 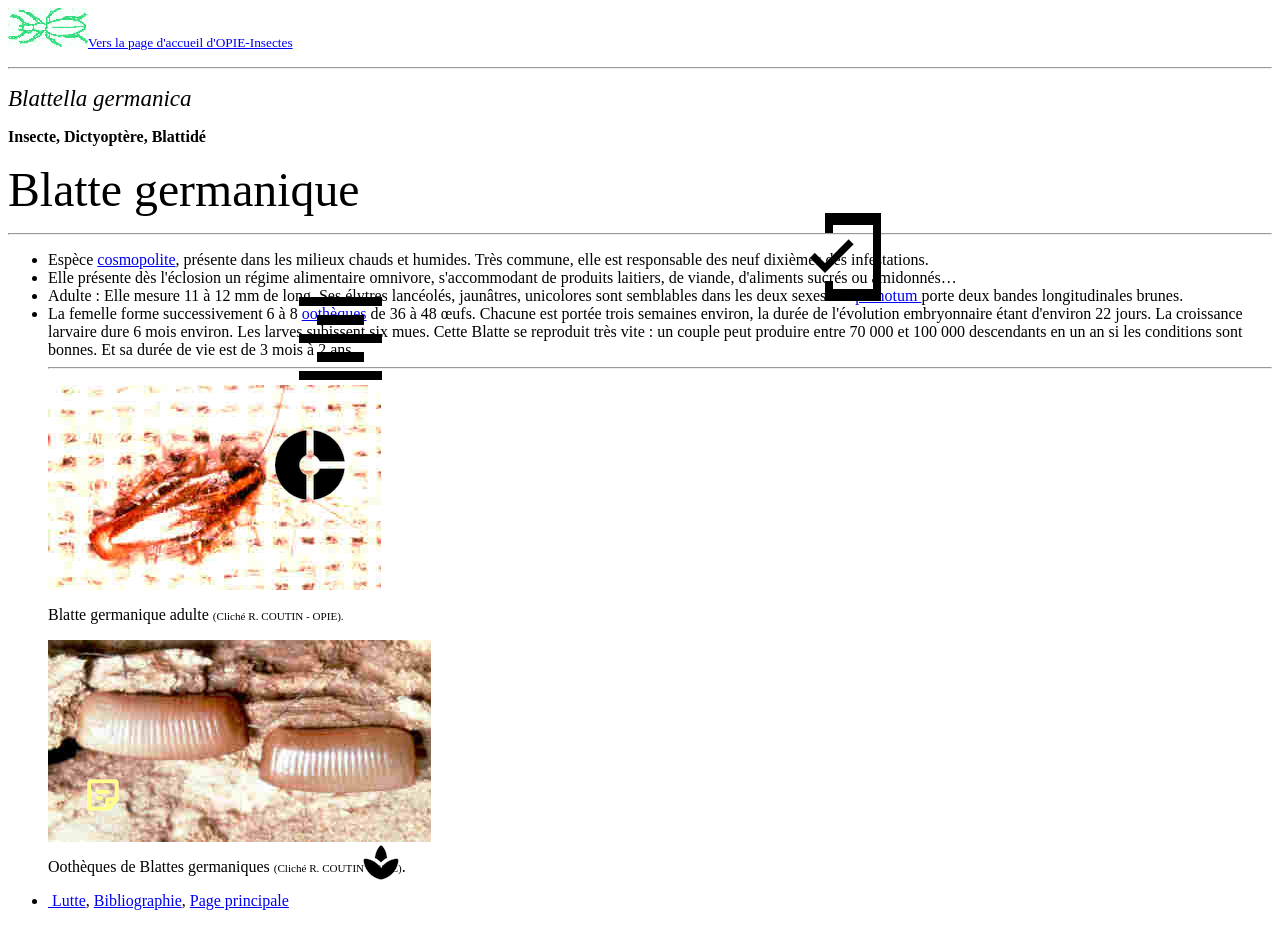 I want to click on indicates mobile-optimized or responsive content, so click(x=845, y=257).